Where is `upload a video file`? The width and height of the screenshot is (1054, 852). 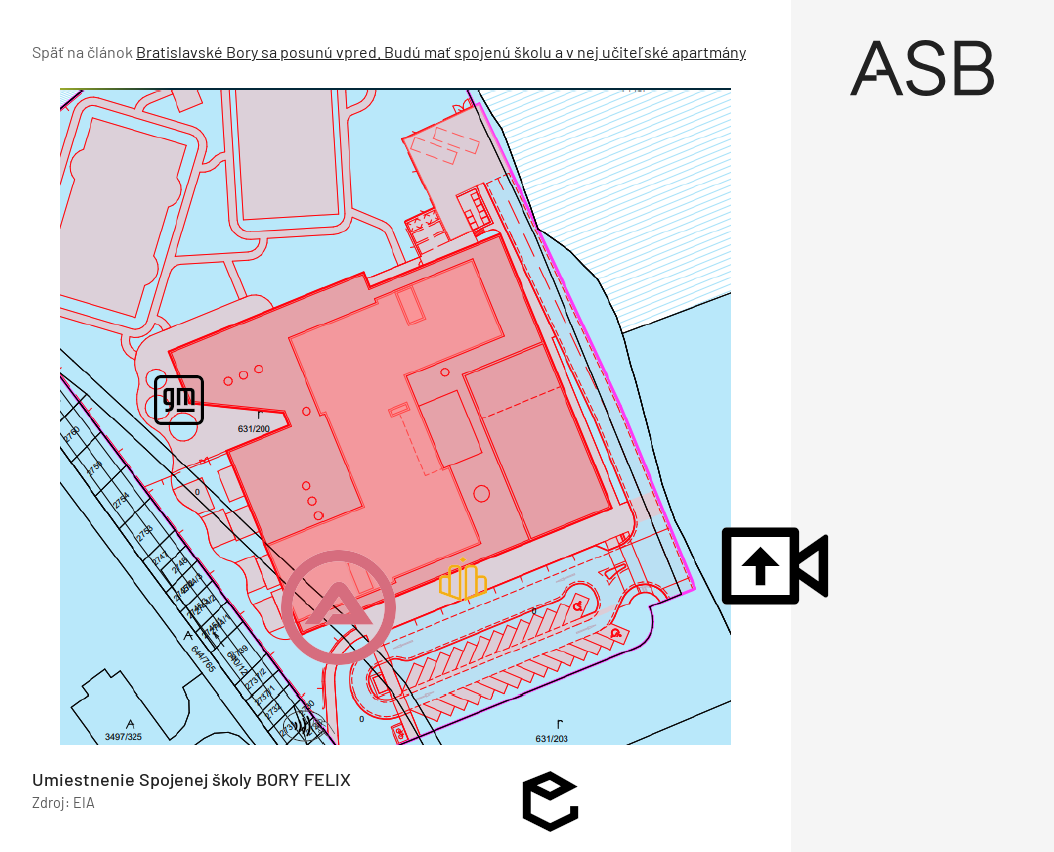 upload a video file is located at coordinates (775, 566).